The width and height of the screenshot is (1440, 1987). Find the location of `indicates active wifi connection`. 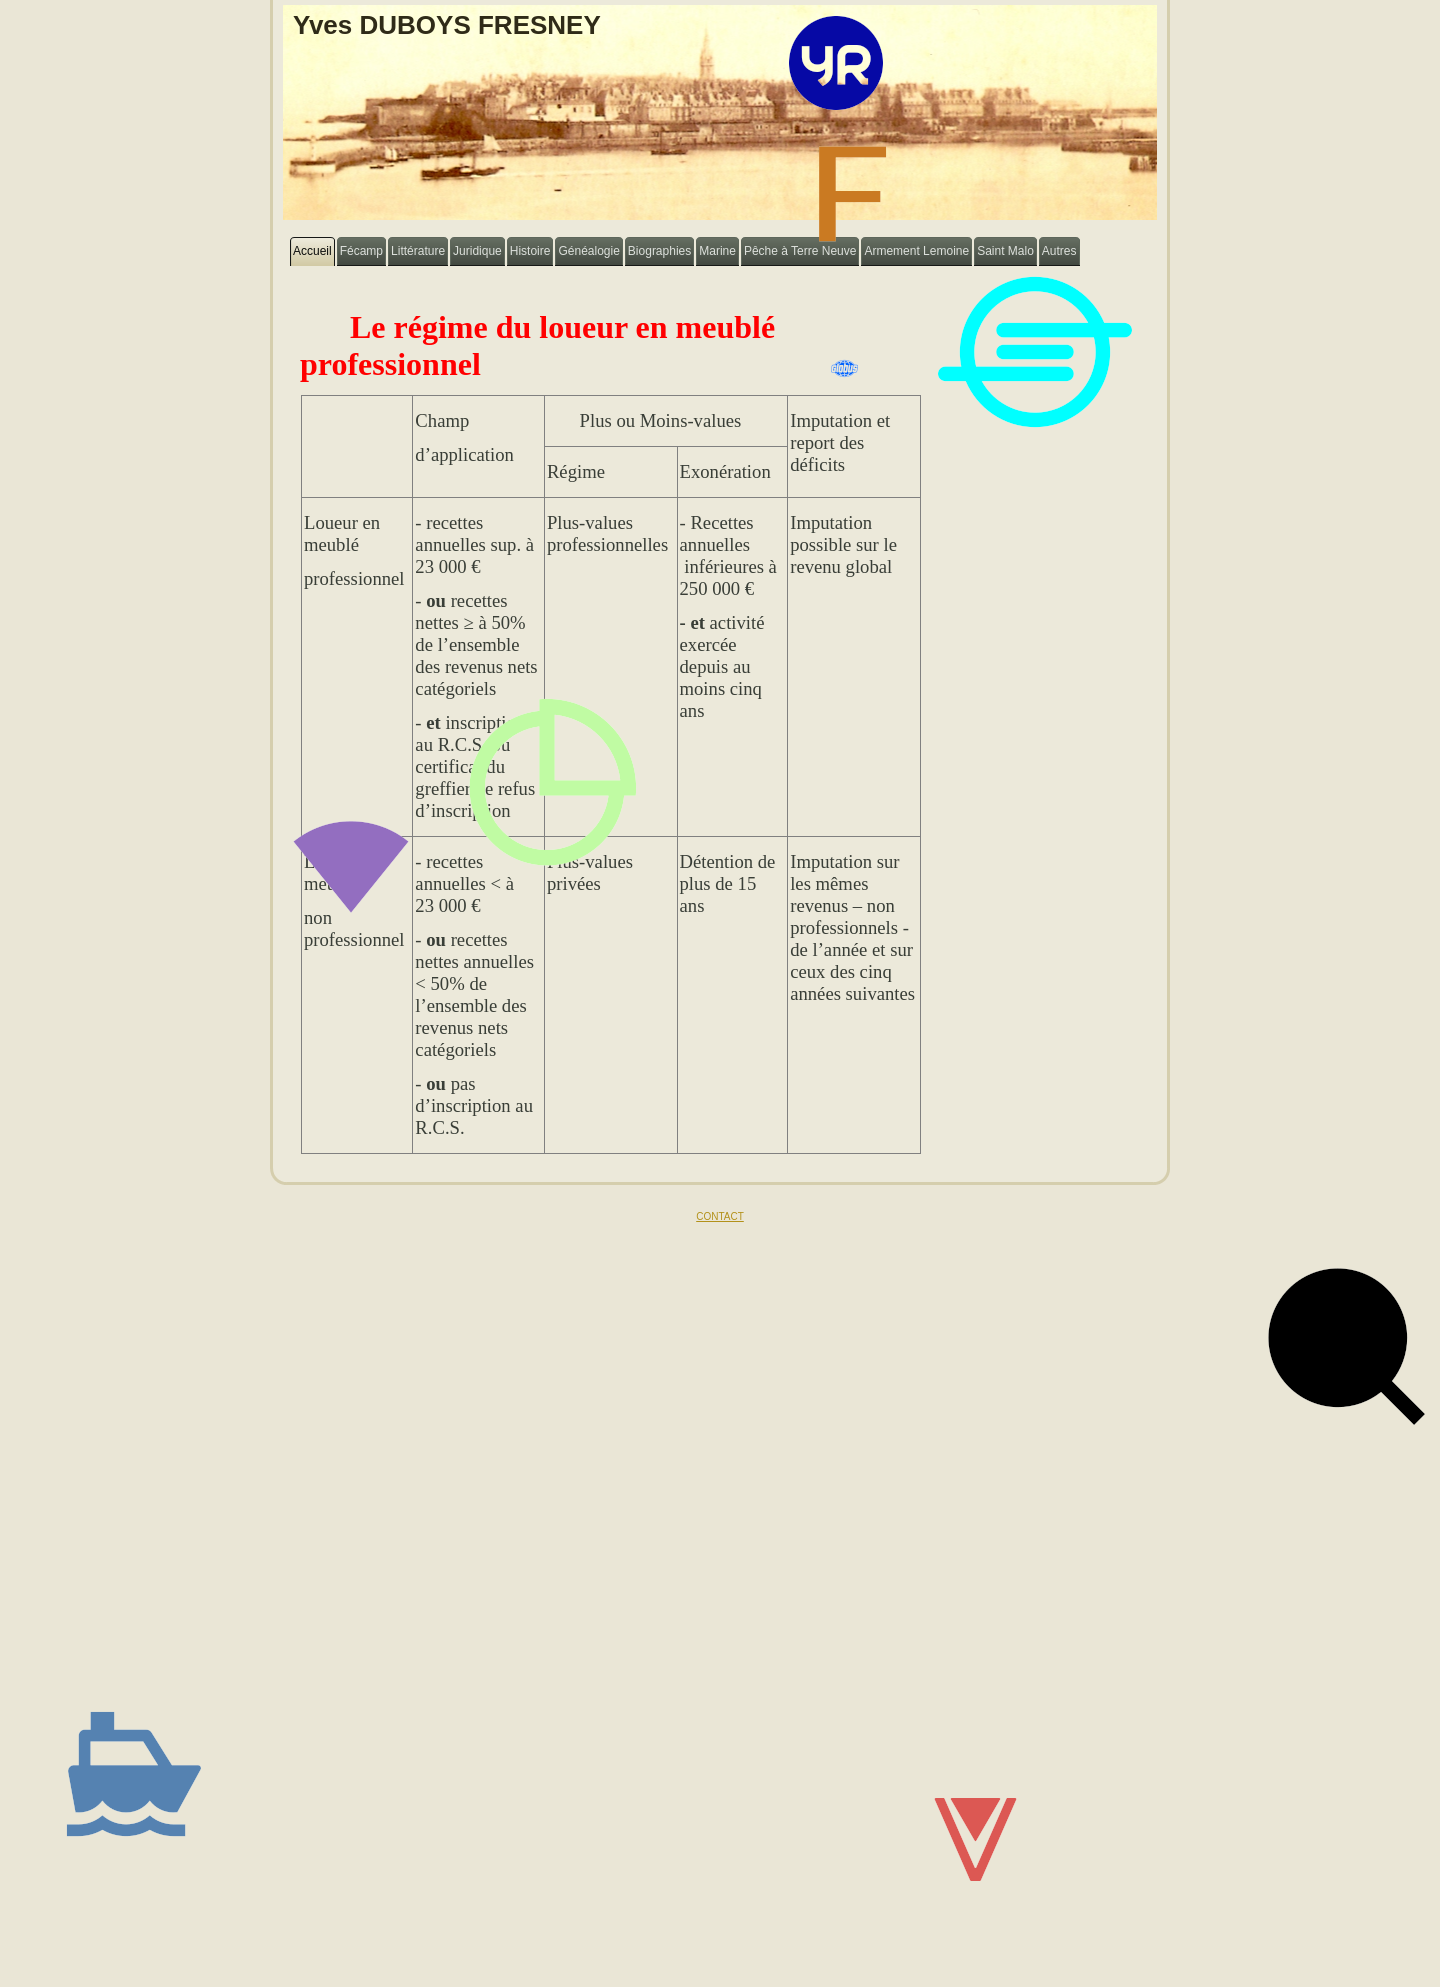

indicates active wifi connection is located at coordinates (351, 867).